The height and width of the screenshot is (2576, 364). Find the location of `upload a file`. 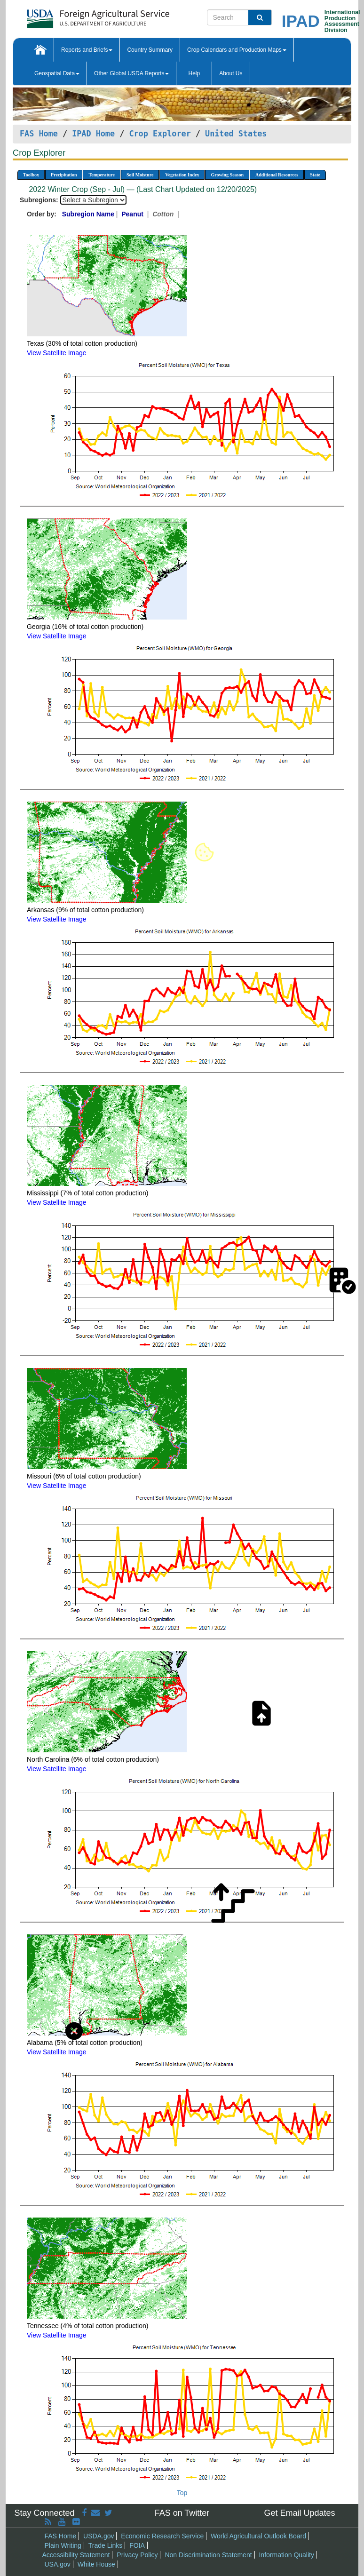

upload a file is located at coordinates (261, 1713).